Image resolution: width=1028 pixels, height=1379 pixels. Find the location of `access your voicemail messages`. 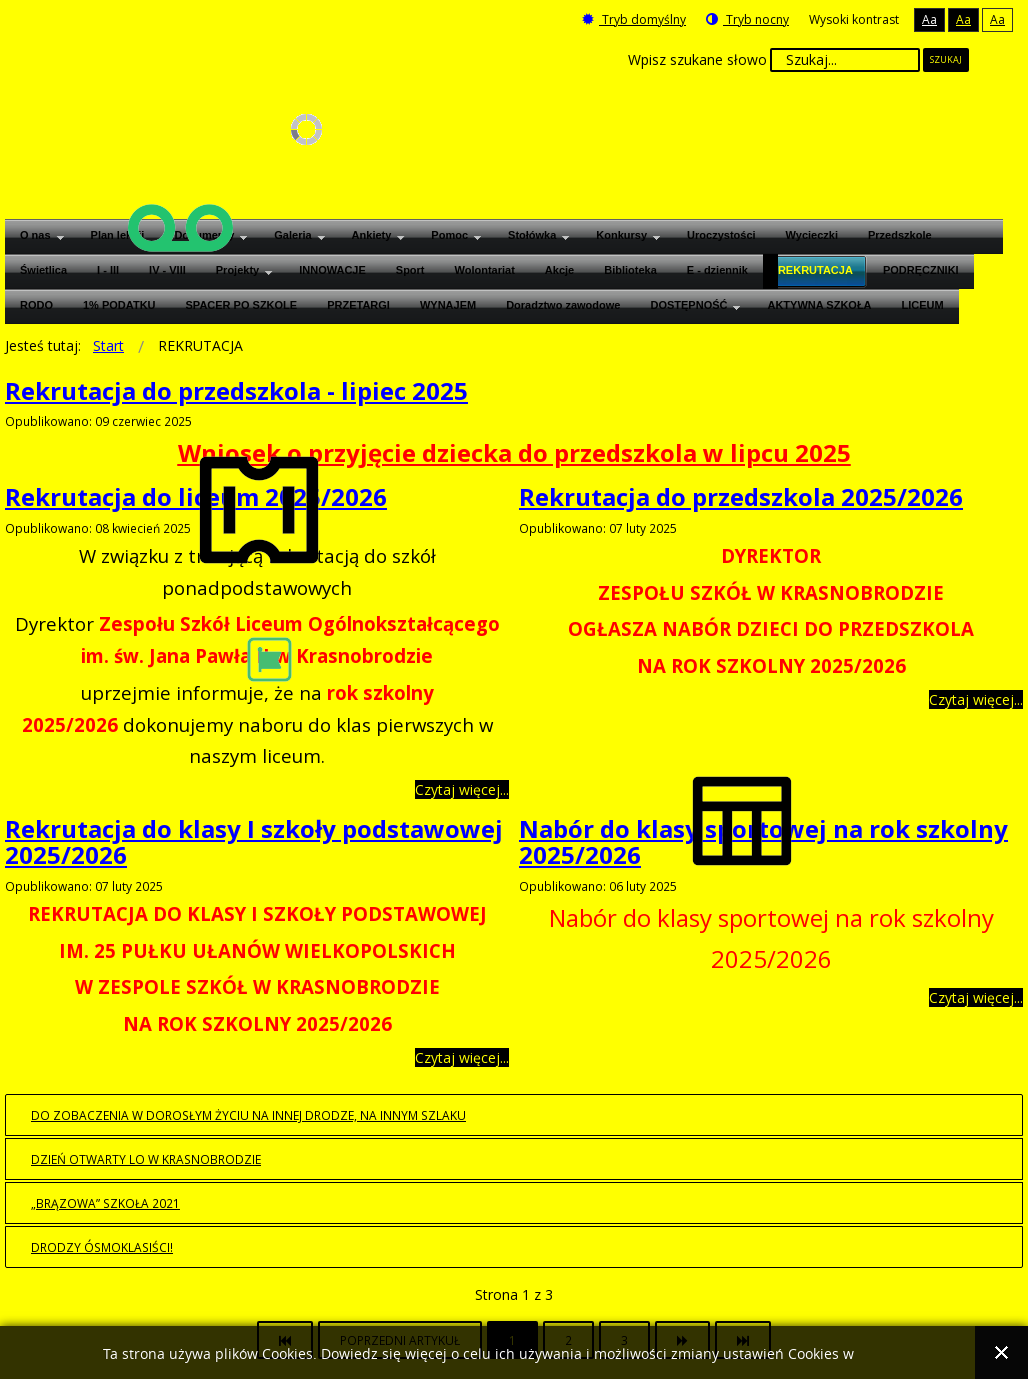

access your voicemail messages is located at coordinates (180, 230).